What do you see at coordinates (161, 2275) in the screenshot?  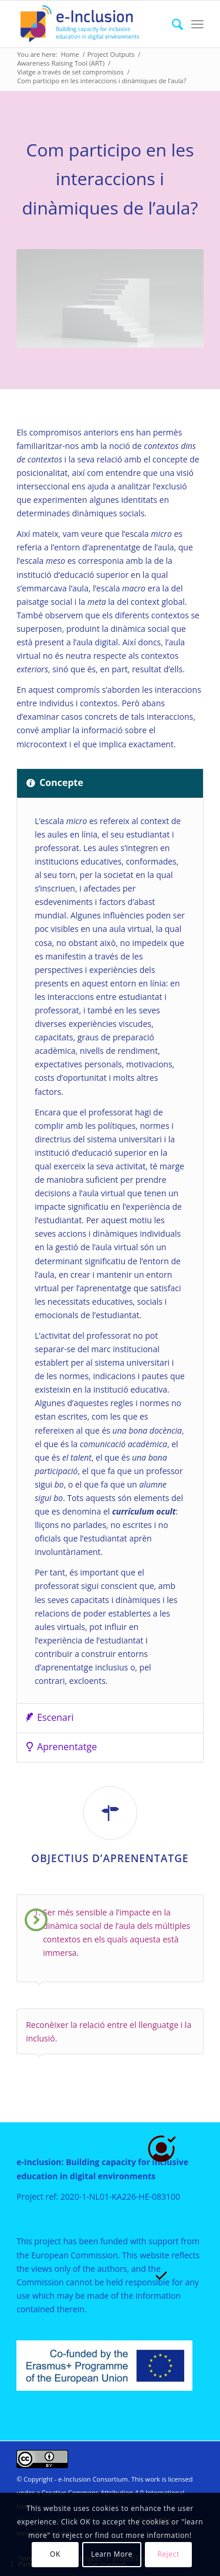 I see `confirm or submit an action` at bounding box center [161, 2275].